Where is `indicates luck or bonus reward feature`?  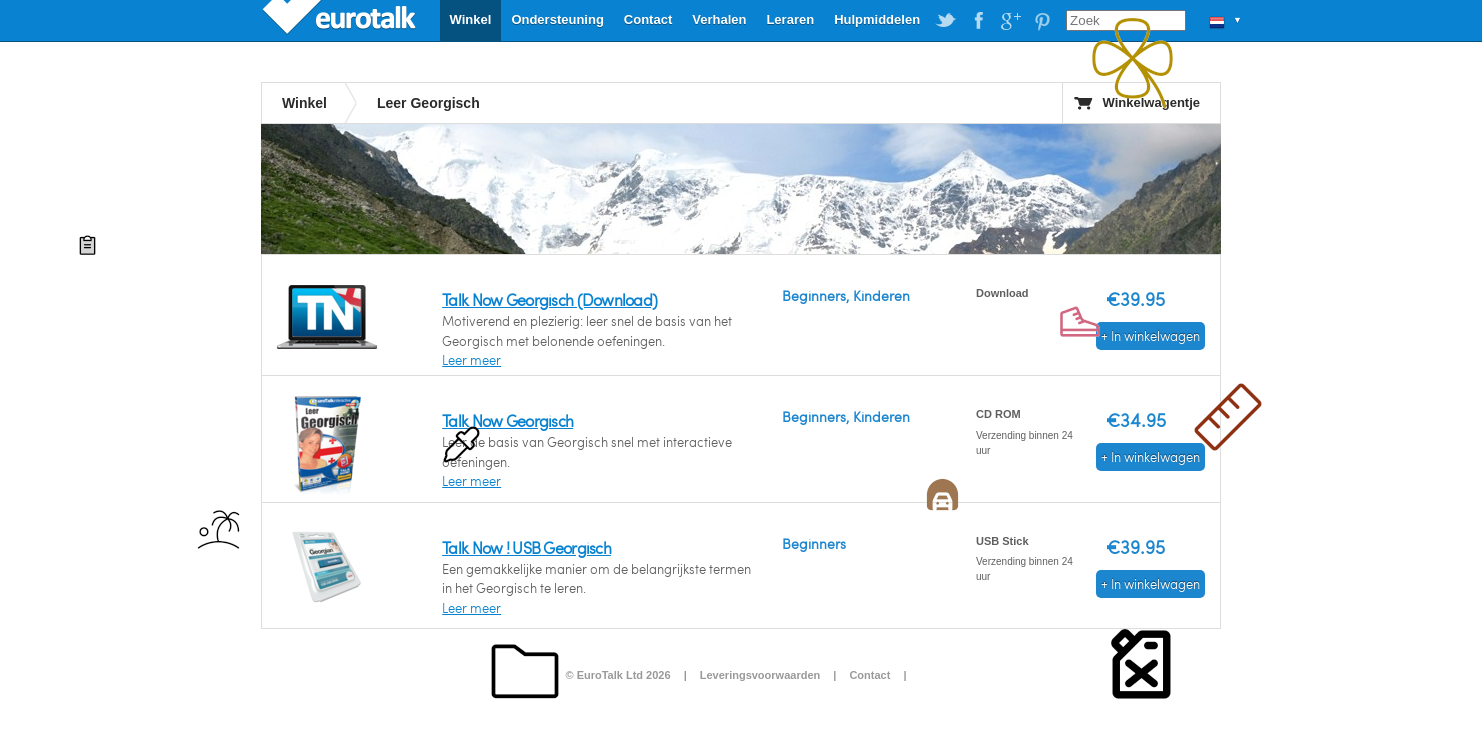
indicates luck or bonus reward feature is located at coordinates (1132, 61).